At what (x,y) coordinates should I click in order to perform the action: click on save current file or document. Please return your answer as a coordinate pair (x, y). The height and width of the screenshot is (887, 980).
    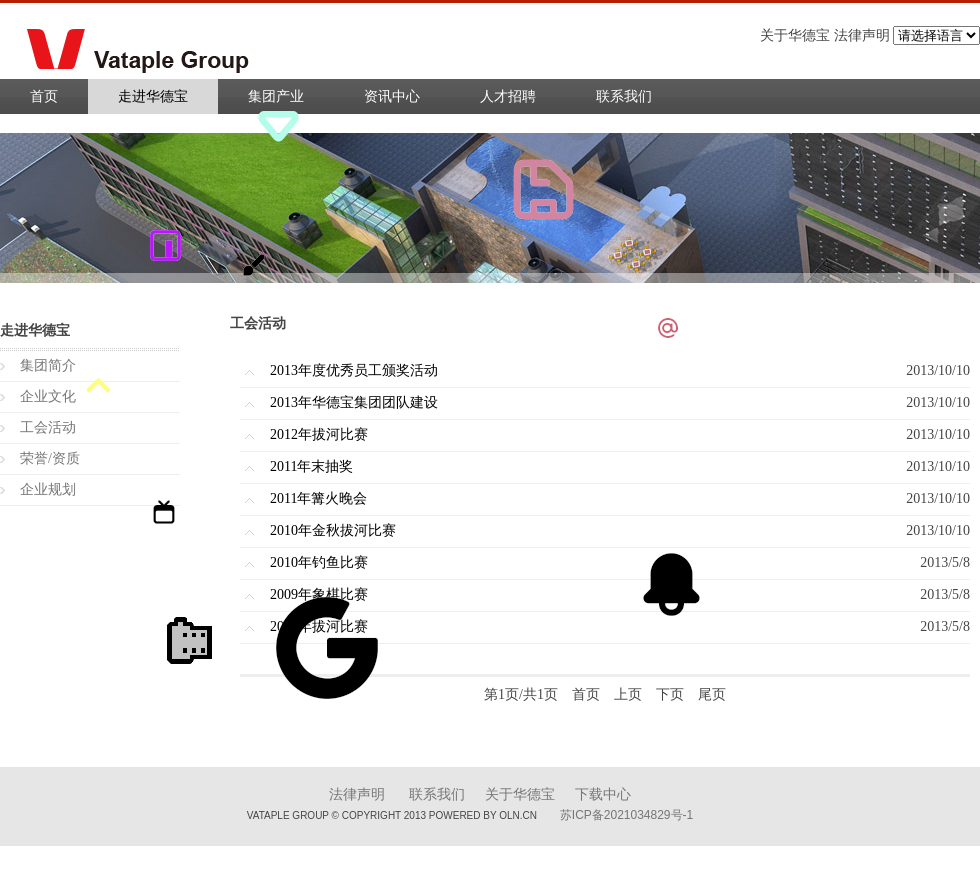
    Looking at the image, I should click on (543, 189).